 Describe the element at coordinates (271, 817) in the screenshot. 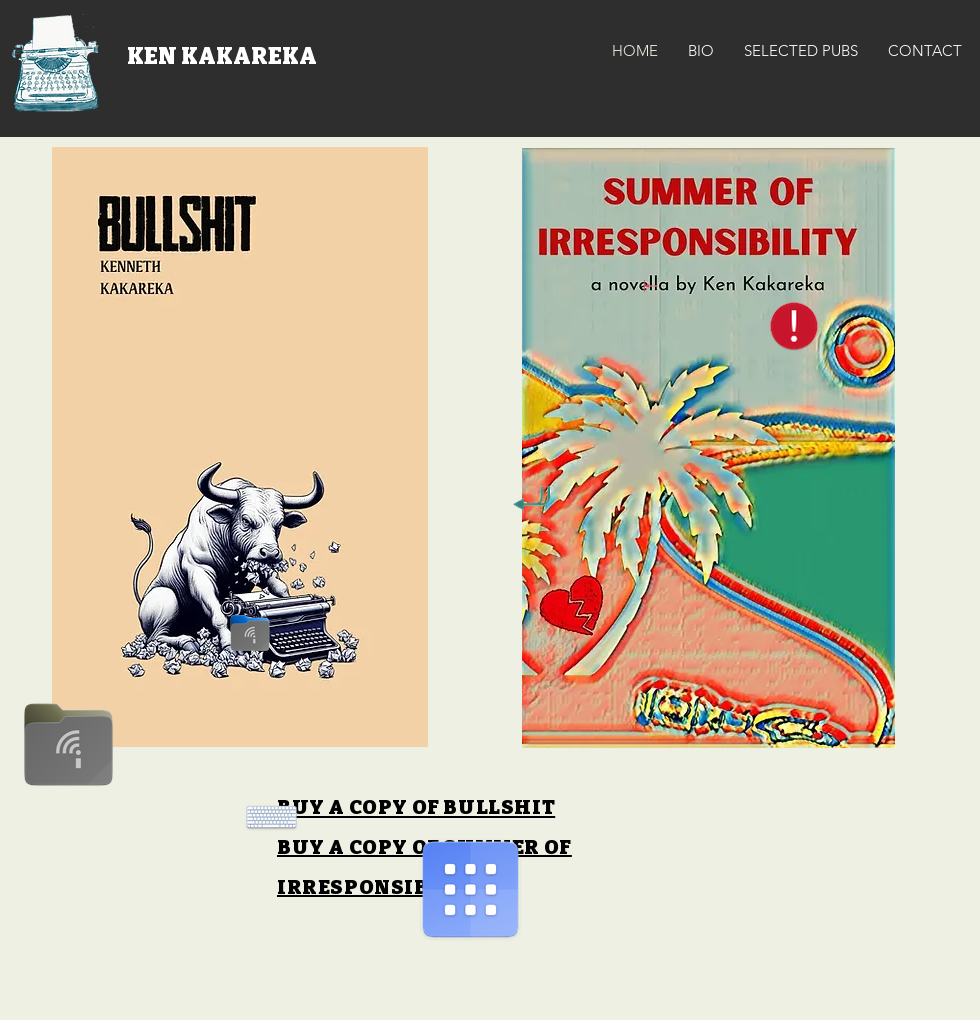

I see `indicates keyboard connected via bluetooth` at that location.